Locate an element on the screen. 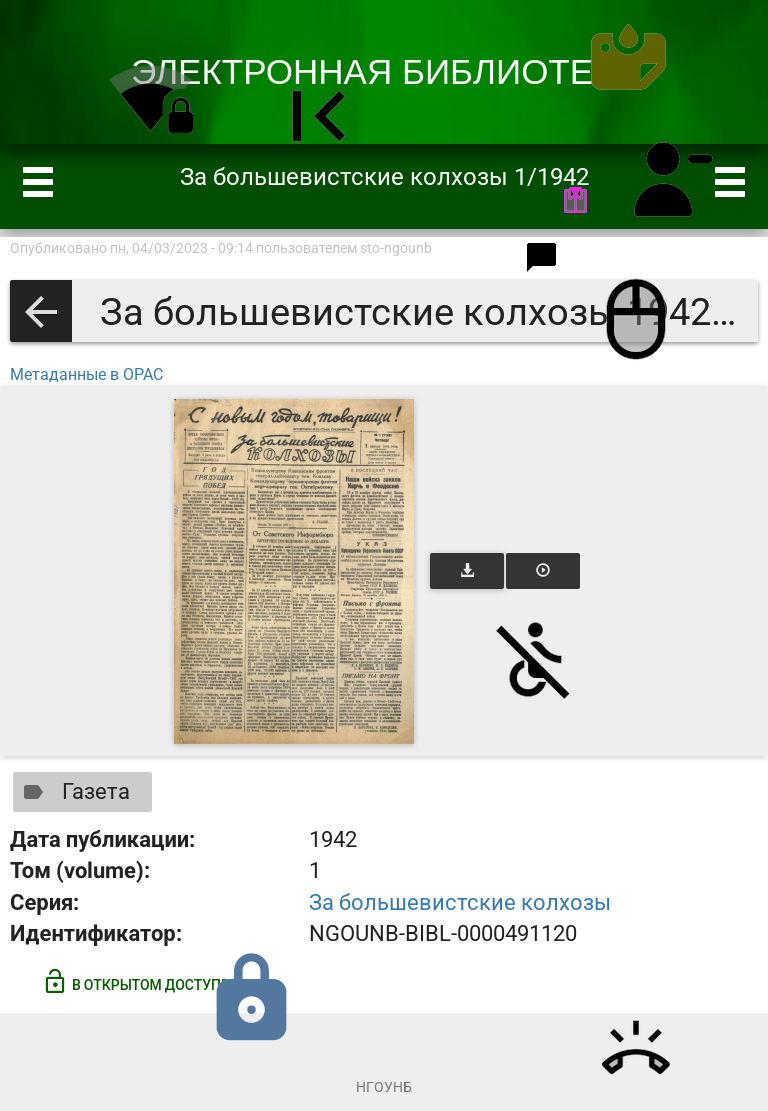  mouse input device settings is located at coordinates (636, 319).